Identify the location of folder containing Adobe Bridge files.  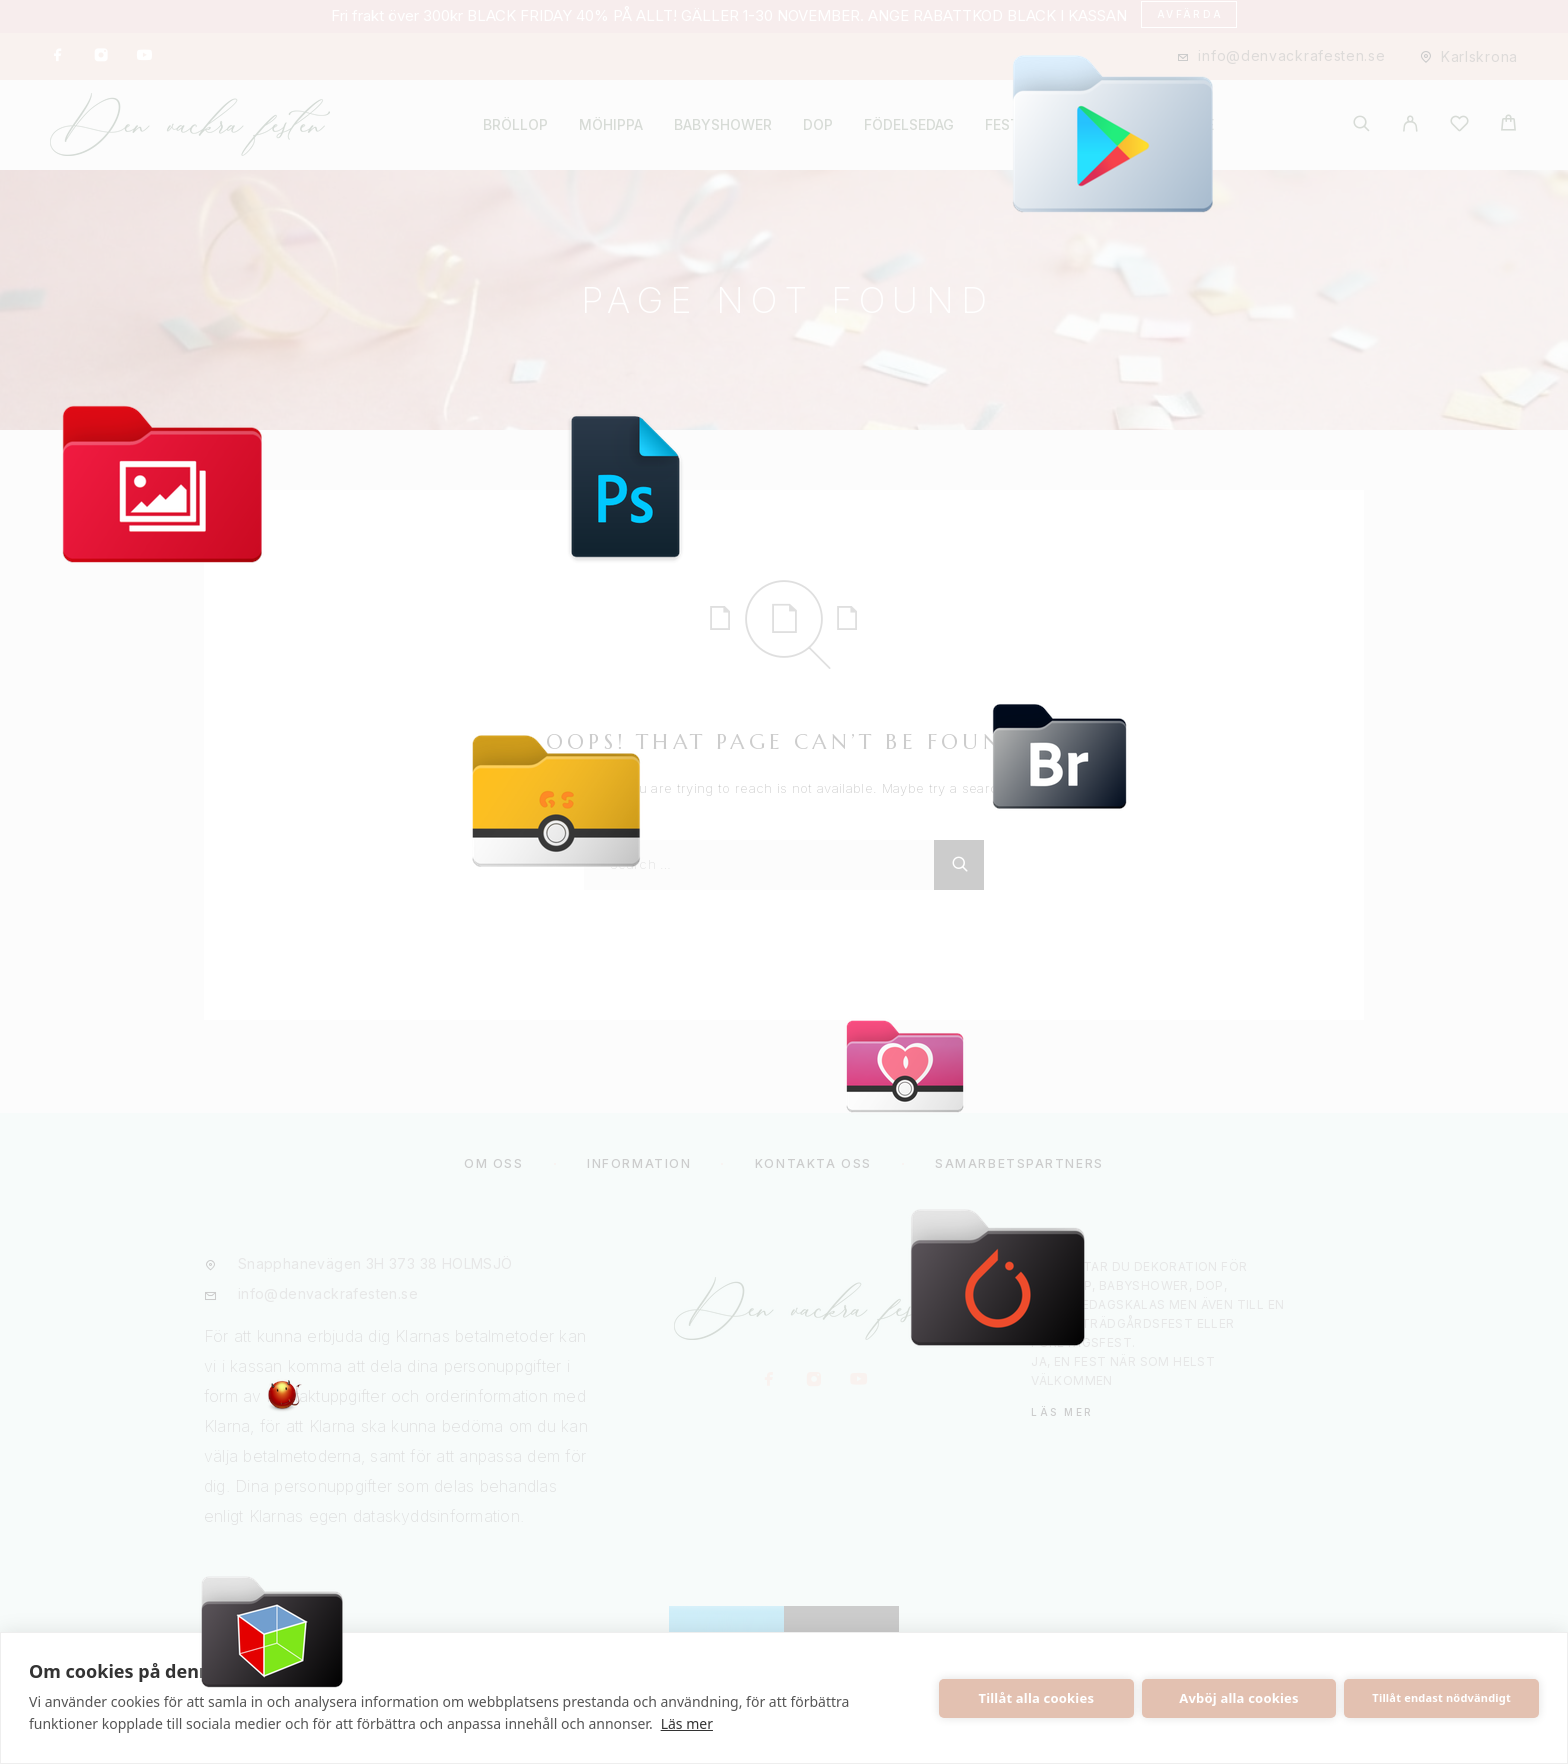
(1059, 760).